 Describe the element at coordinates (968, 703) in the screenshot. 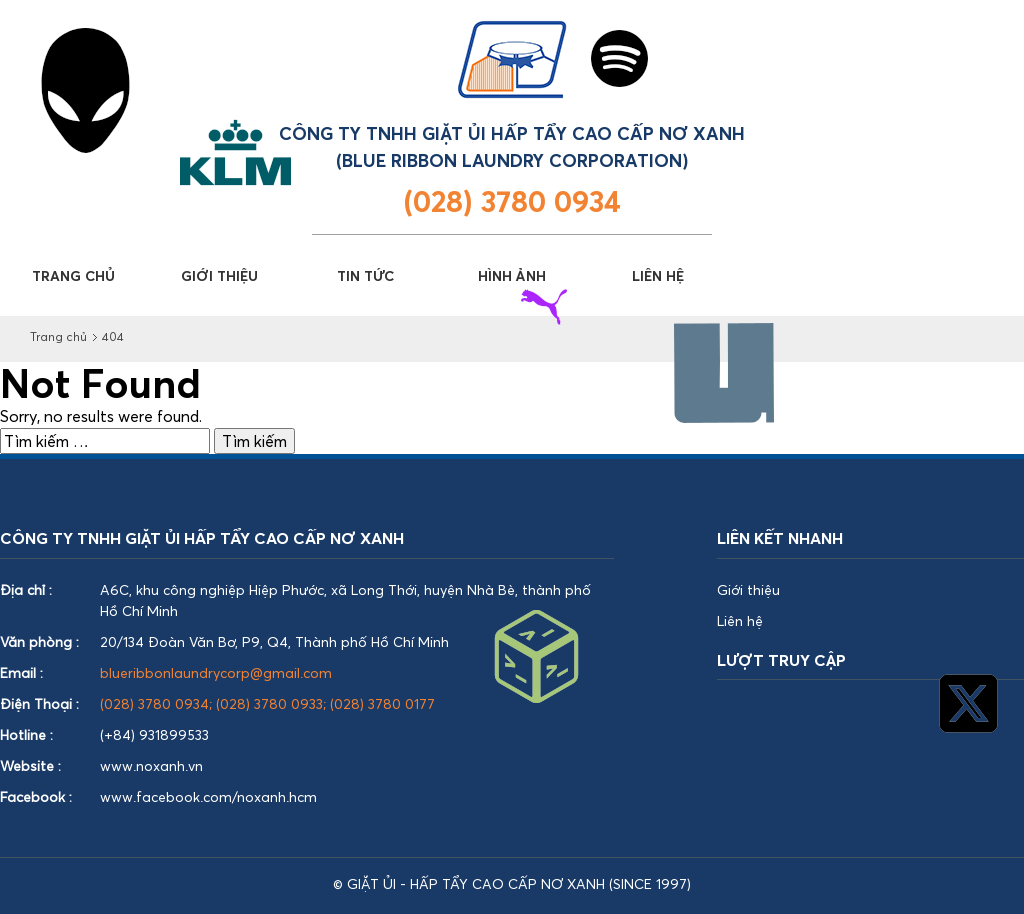

I see `open X (formerly Twitter) app` at that location.